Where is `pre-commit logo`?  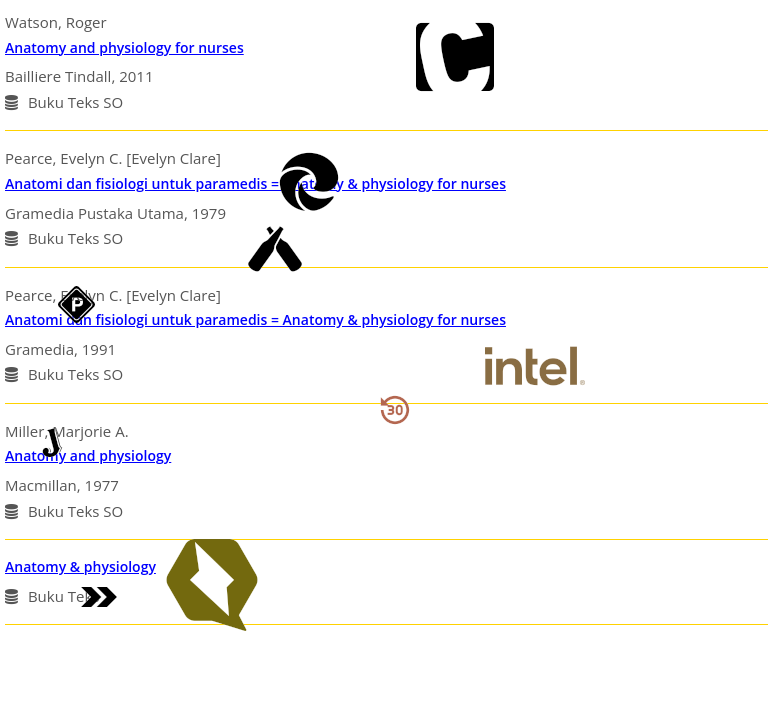
pre-commit logo is located at coordinates (76, 304).